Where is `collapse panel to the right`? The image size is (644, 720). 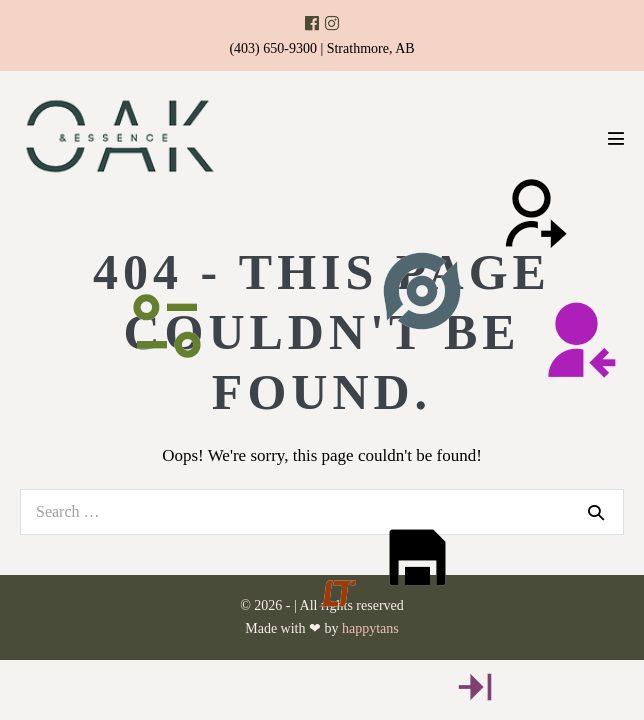
collapse panel to the right is located at coordinates (476, 687).